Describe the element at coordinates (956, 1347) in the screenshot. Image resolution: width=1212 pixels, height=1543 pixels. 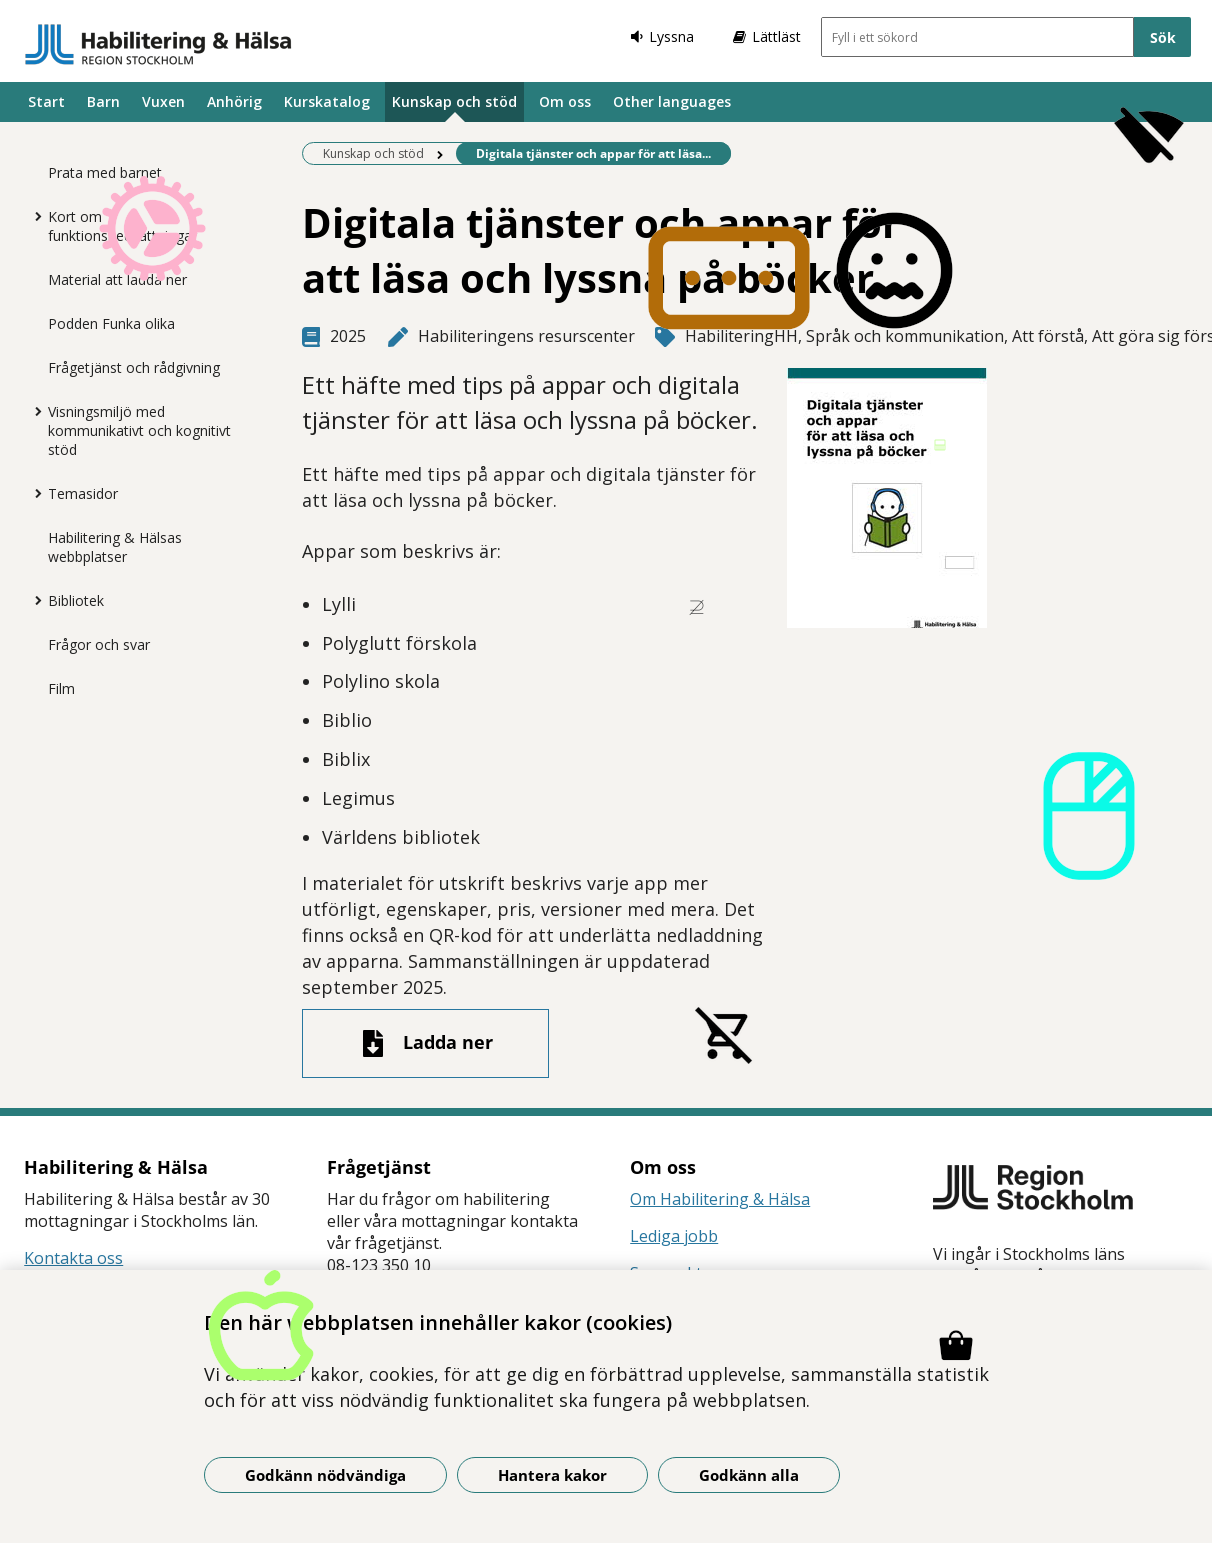
I see `view your shopping bag` at that location.